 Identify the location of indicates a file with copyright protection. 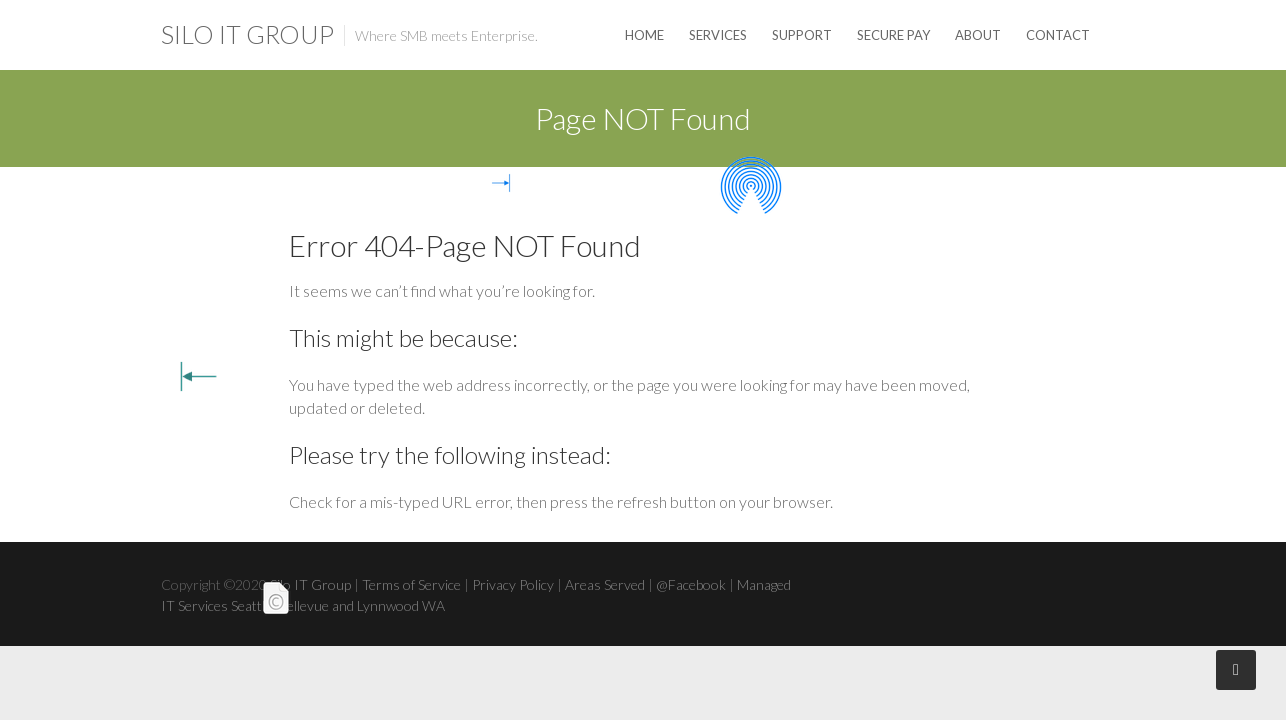
(276, 598).